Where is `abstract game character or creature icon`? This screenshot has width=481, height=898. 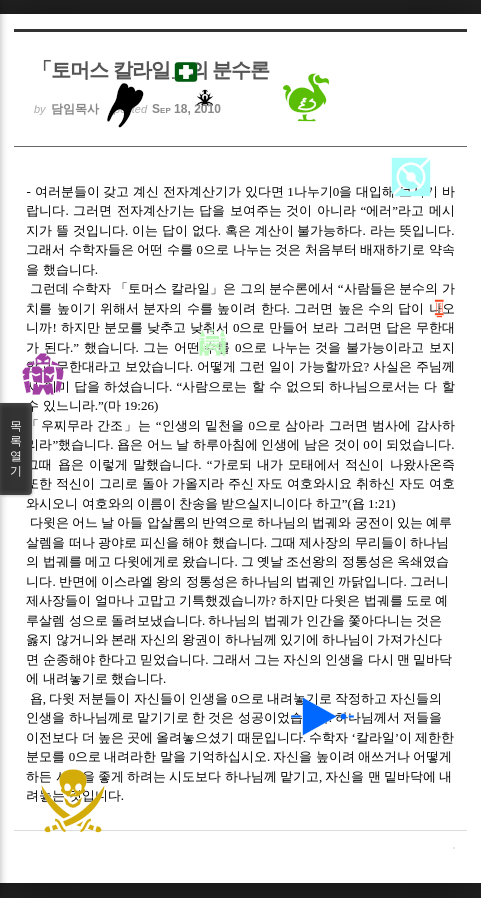
abstract game character or creature icon is located at coordinates (205, 98).